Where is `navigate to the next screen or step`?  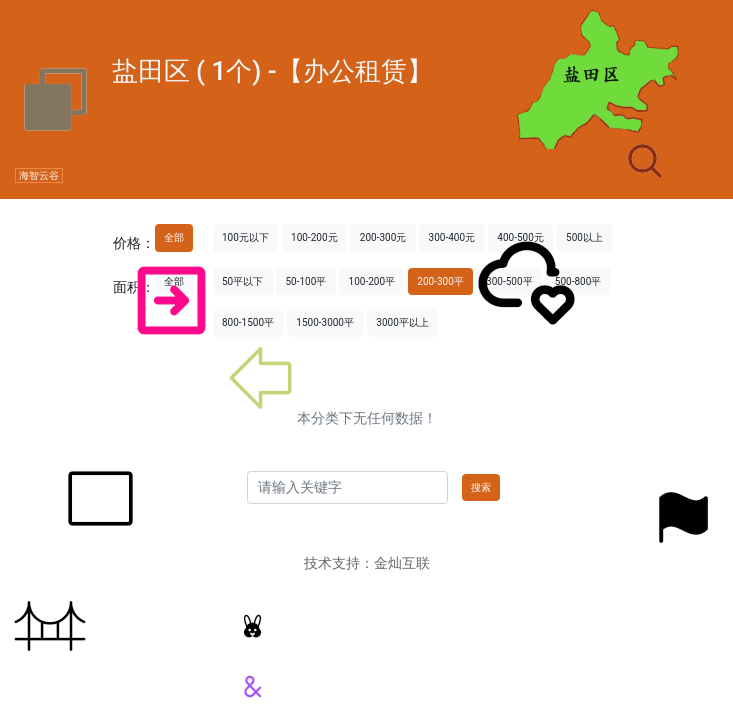 navigate to the next screen or step is located at coordinates (171, 300).